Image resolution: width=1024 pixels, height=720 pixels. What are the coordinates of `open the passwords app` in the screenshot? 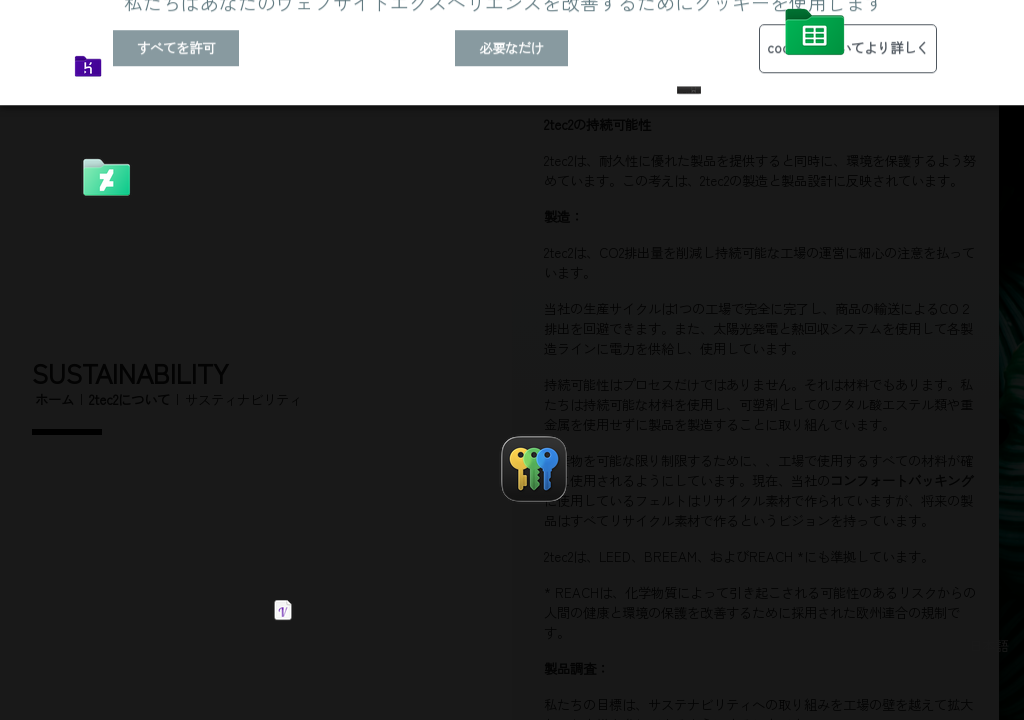 It's located at (534, 469).